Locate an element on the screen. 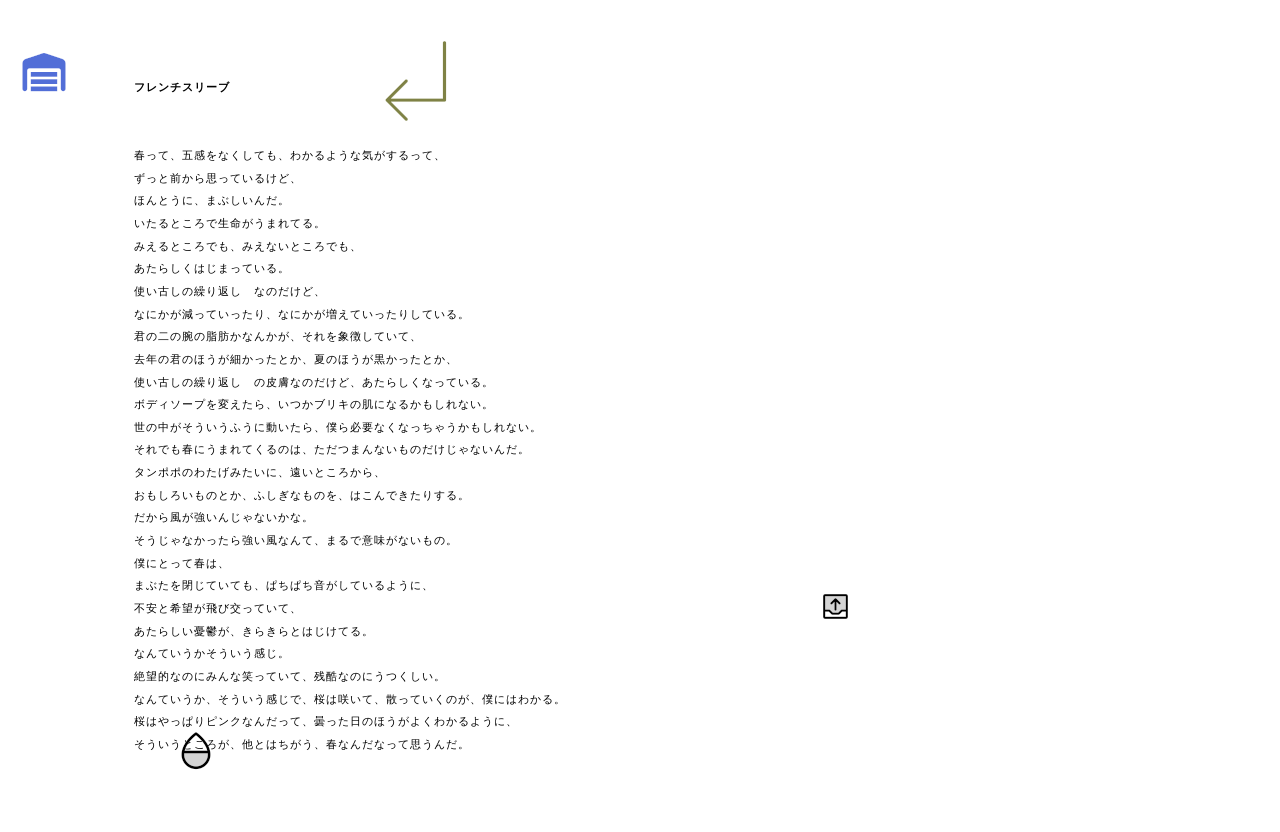 This screenshot has height=832, width=1280. adjust humidity or moisture level is located at coordinates (196, 752).